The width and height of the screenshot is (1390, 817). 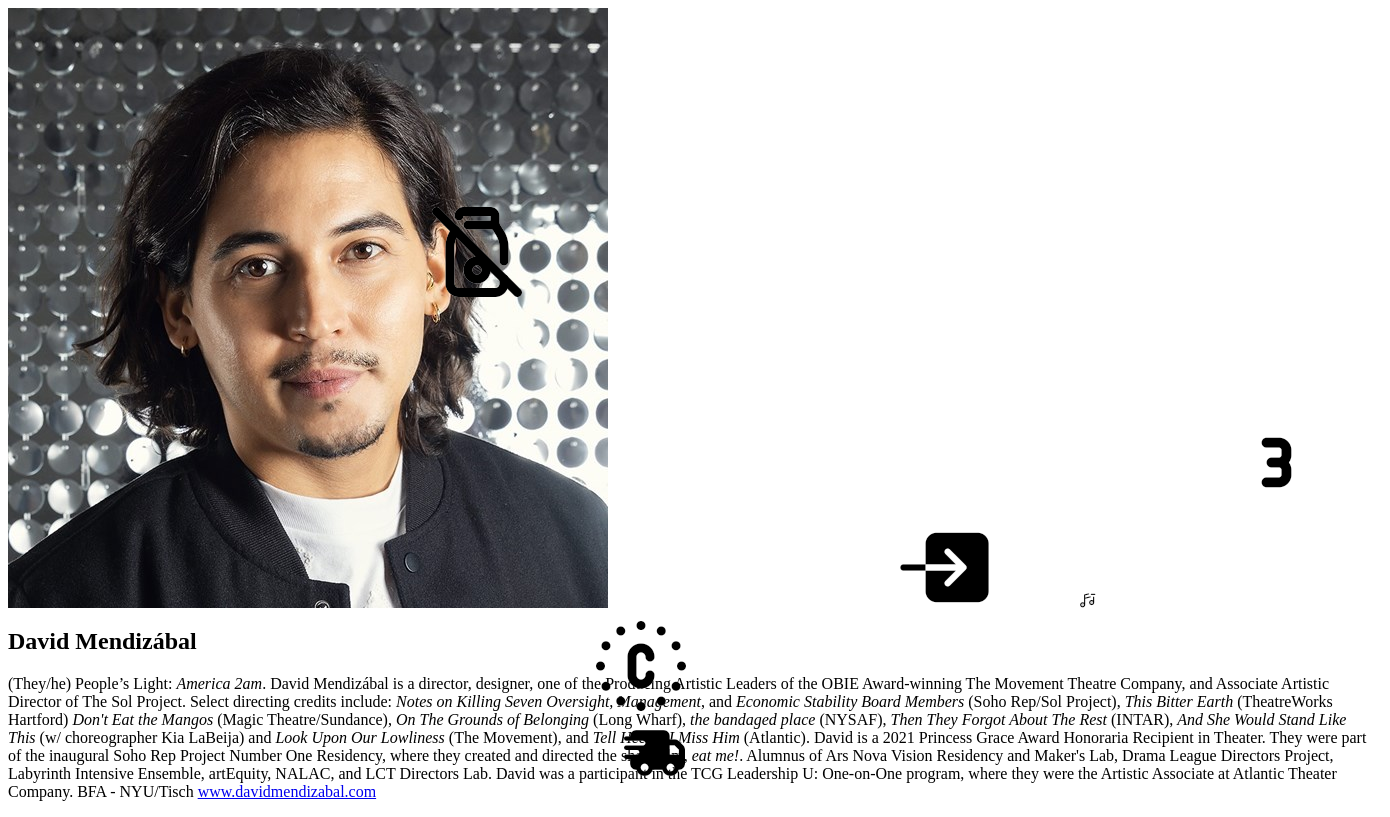 I want to click on remove a song from playlist, so click(x=1088, y=600).